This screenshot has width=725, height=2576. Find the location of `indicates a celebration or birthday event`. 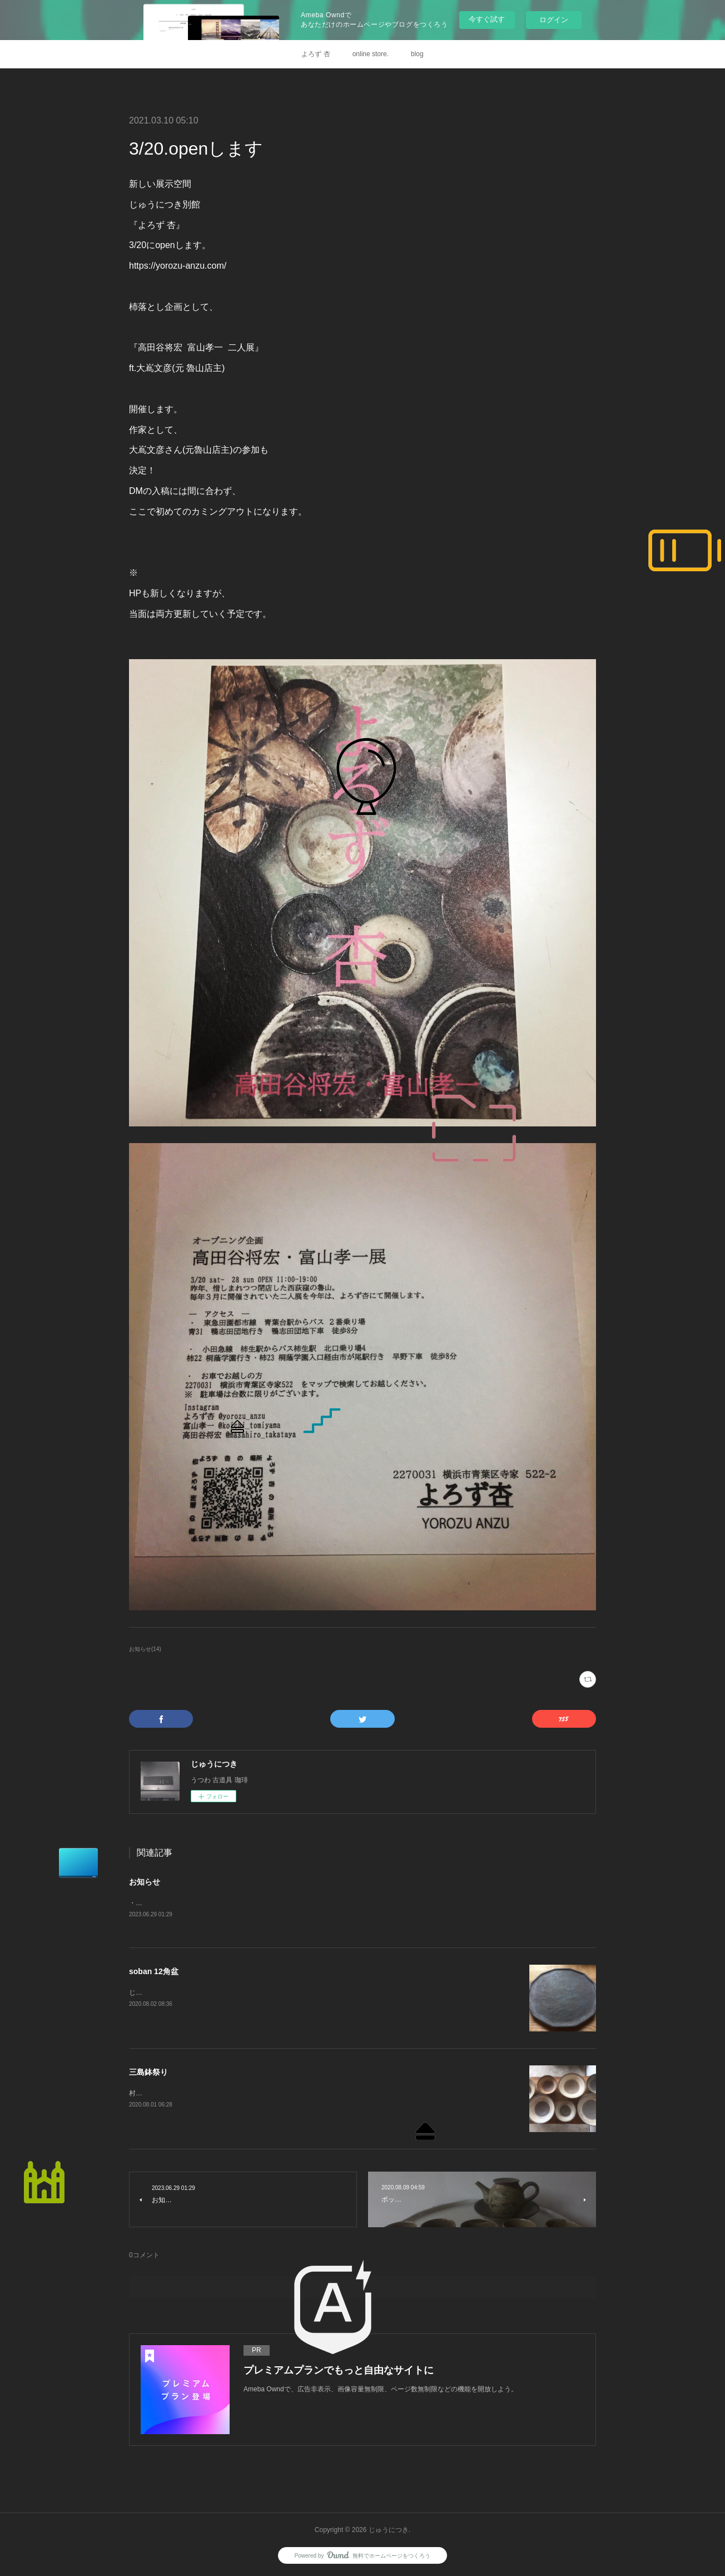

indicates a celebration or birthday event is located at coordinates (366, 777).